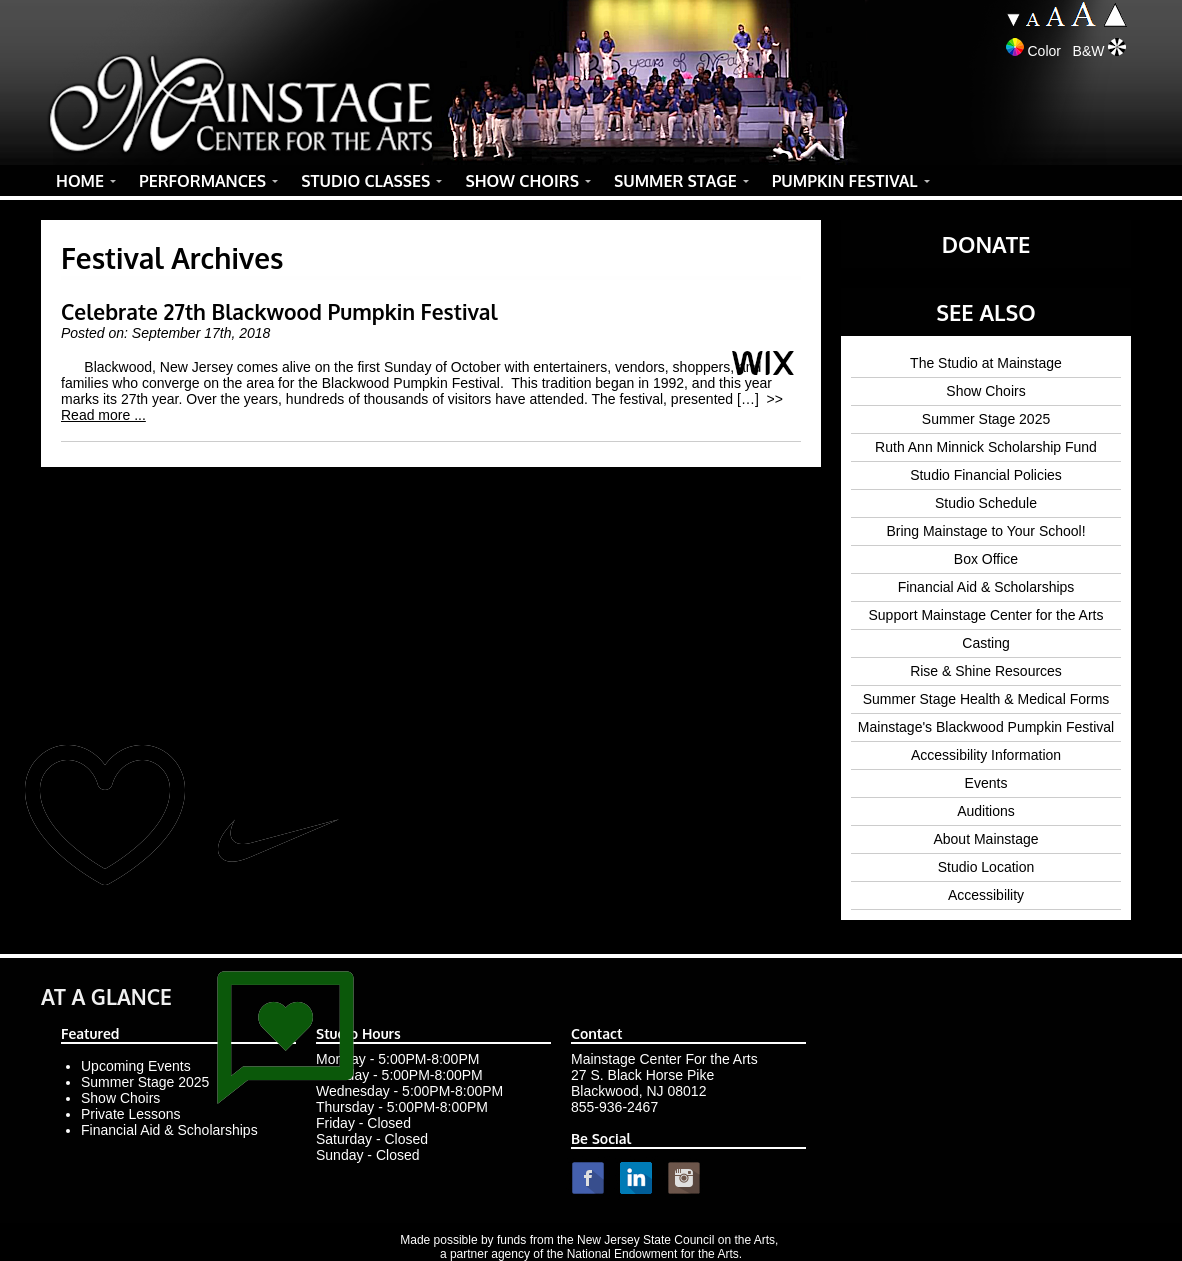 The image size is (1182, 1261). Describe the element at coordinates (105, 815) in the screenshot. I see `sponsor a developer on github` at that location.